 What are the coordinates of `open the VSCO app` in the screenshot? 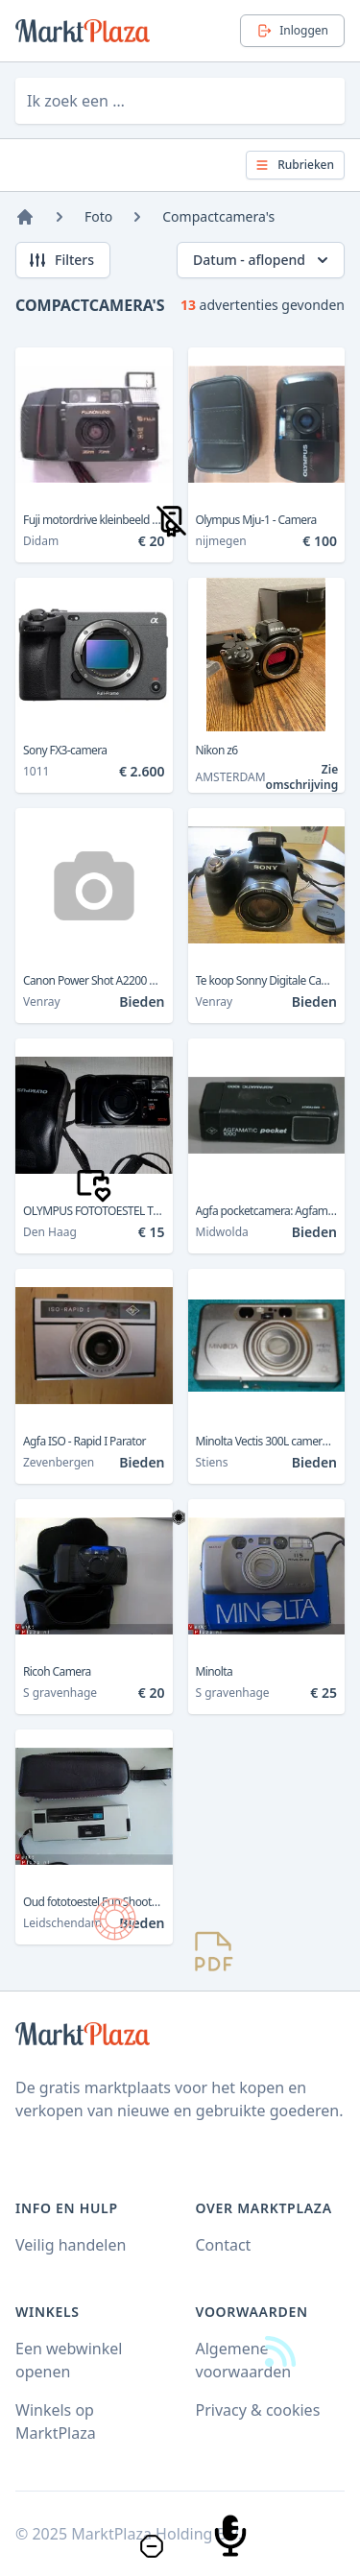 It's located at (114, 1919).